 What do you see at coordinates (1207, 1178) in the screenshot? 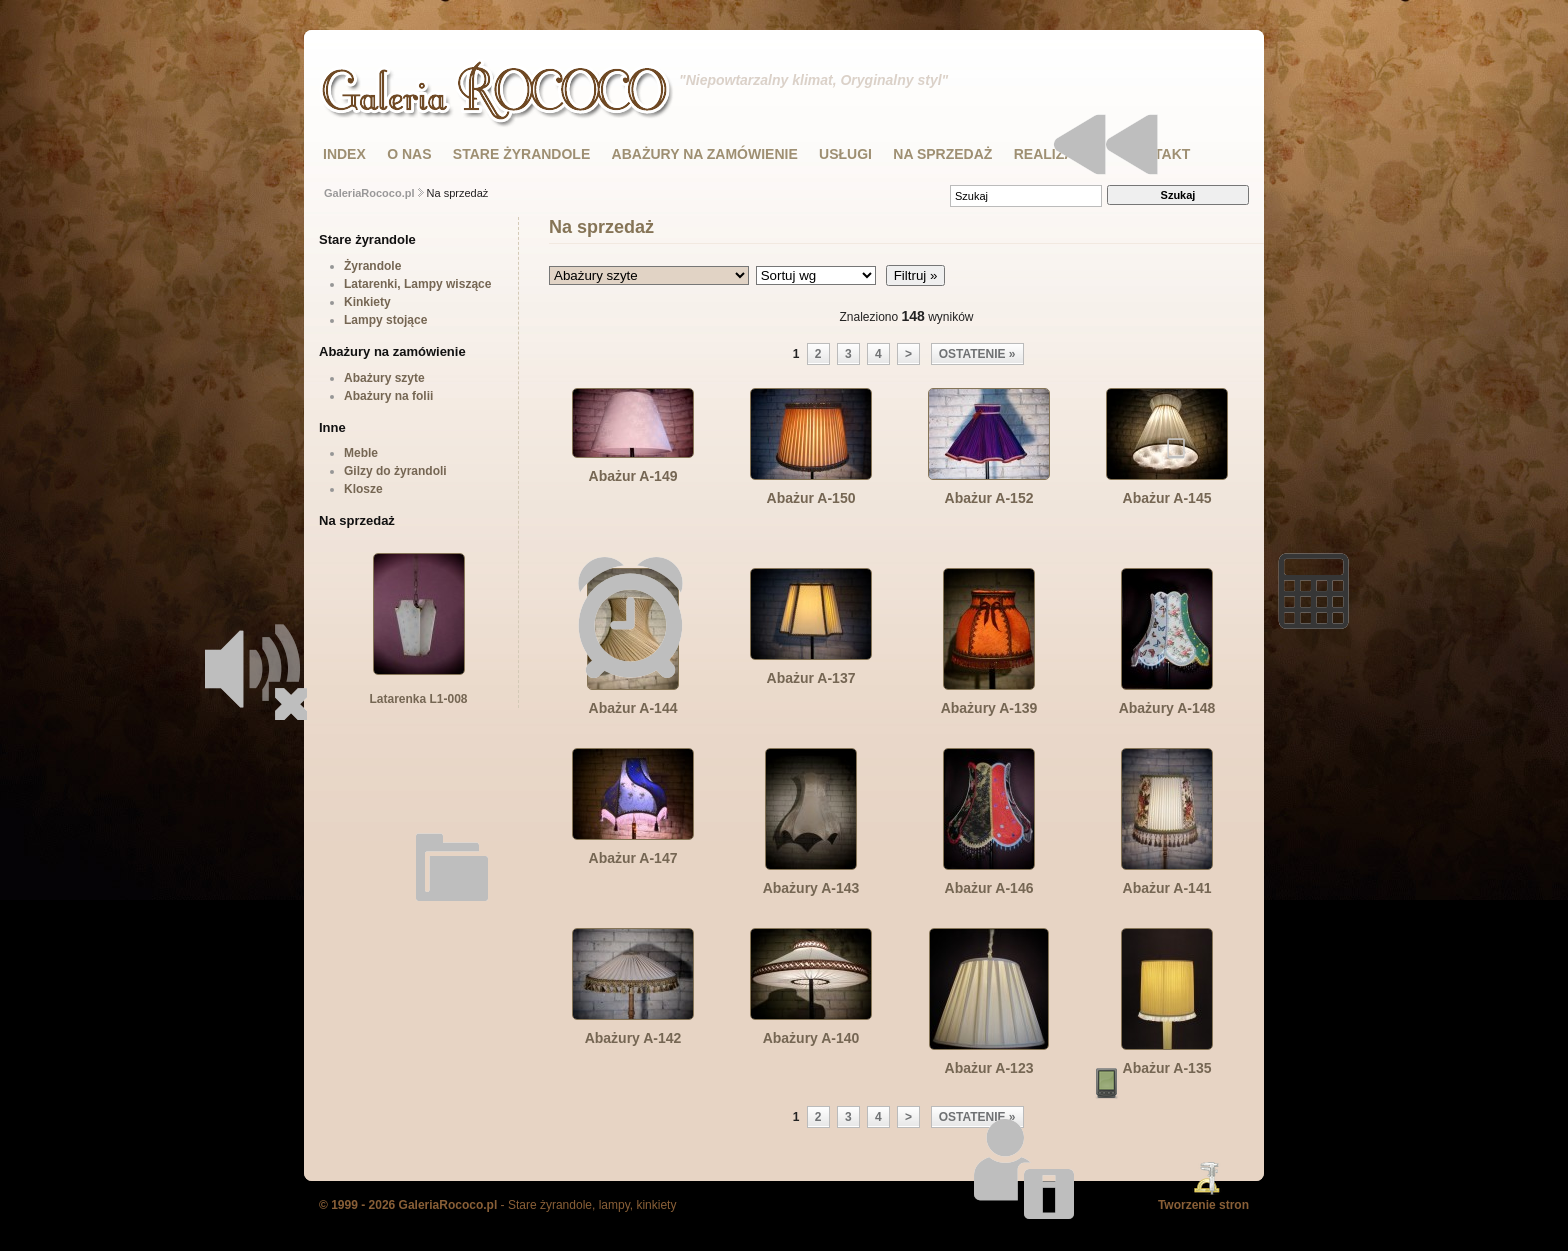
I see `open engineering applications` at bounding box center [1207, 1178].